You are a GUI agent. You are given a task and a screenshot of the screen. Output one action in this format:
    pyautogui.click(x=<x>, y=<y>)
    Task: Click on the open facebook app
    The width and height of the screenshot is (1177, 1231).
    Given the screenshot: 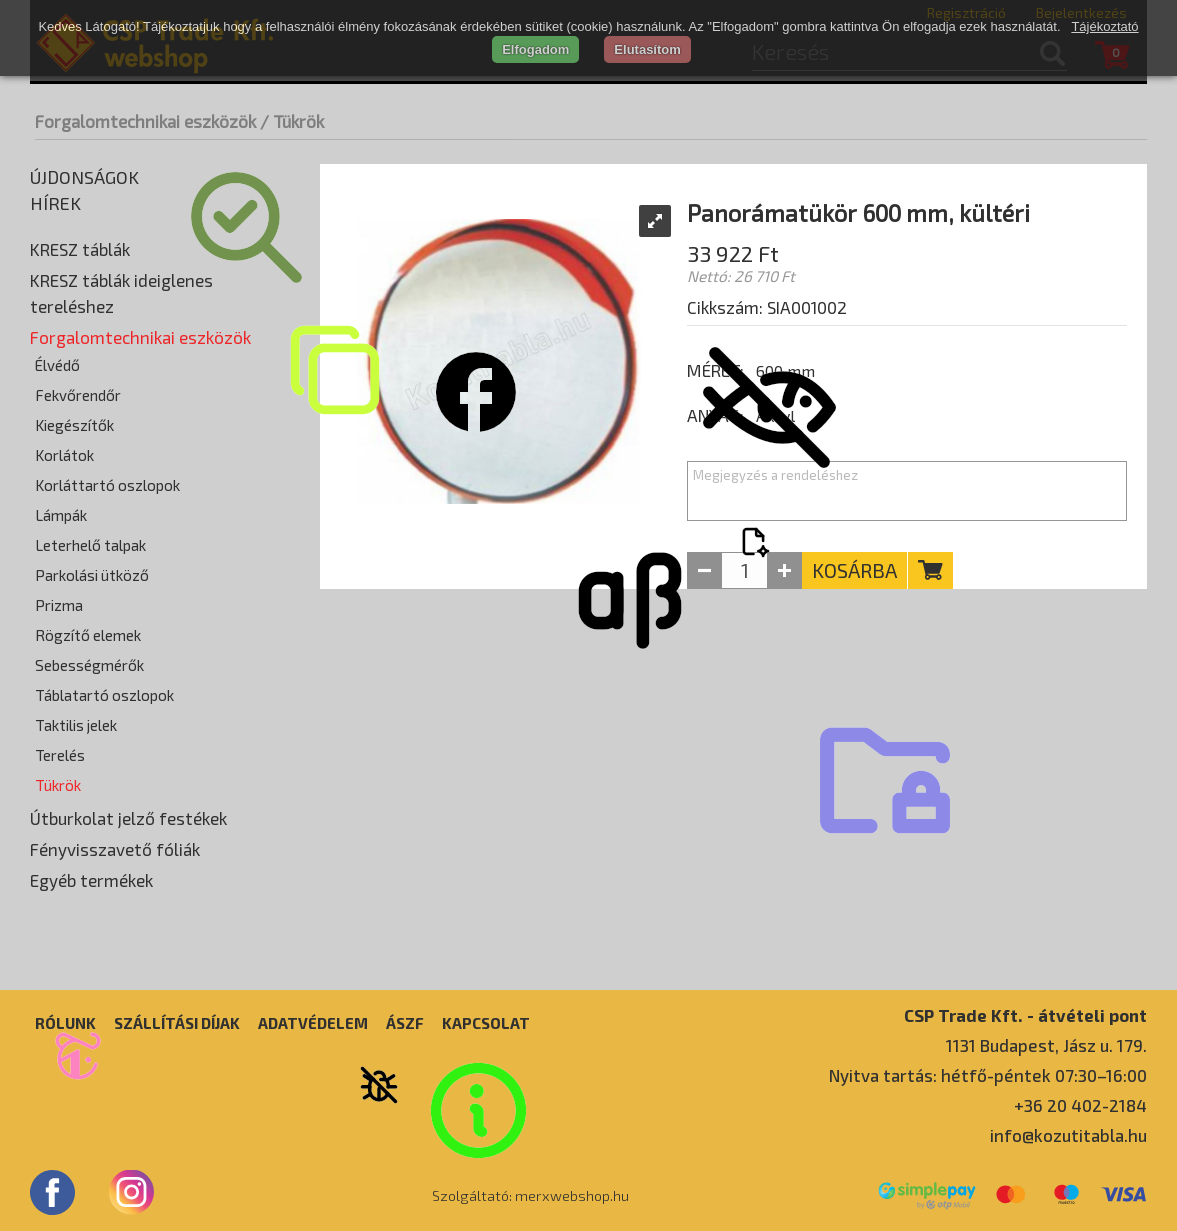 What is the action you would take?
    pyautogui.click(x=476, y=392)
    